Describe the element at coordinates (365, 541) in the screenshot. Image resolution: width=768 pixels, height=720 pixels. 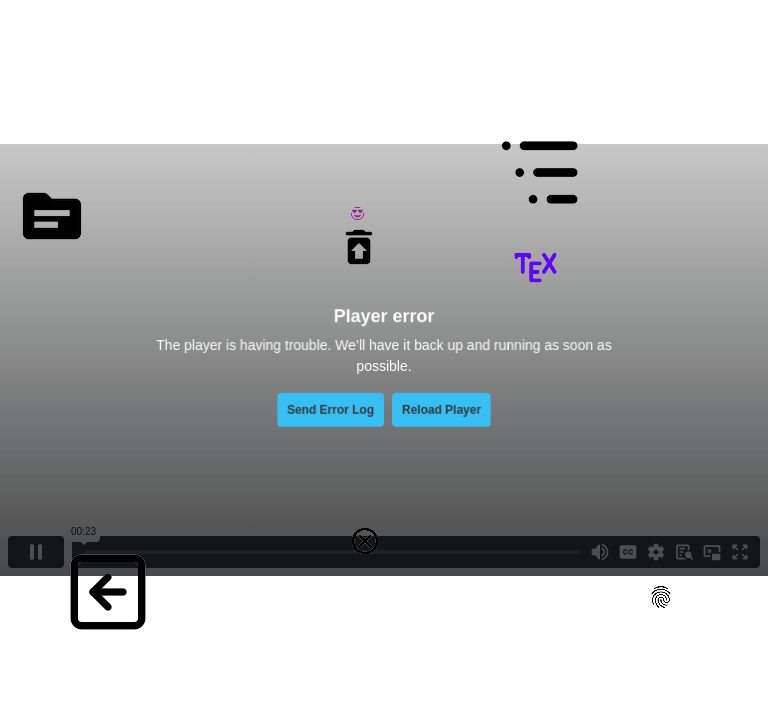
I see `cancel or close the current action` at that location.